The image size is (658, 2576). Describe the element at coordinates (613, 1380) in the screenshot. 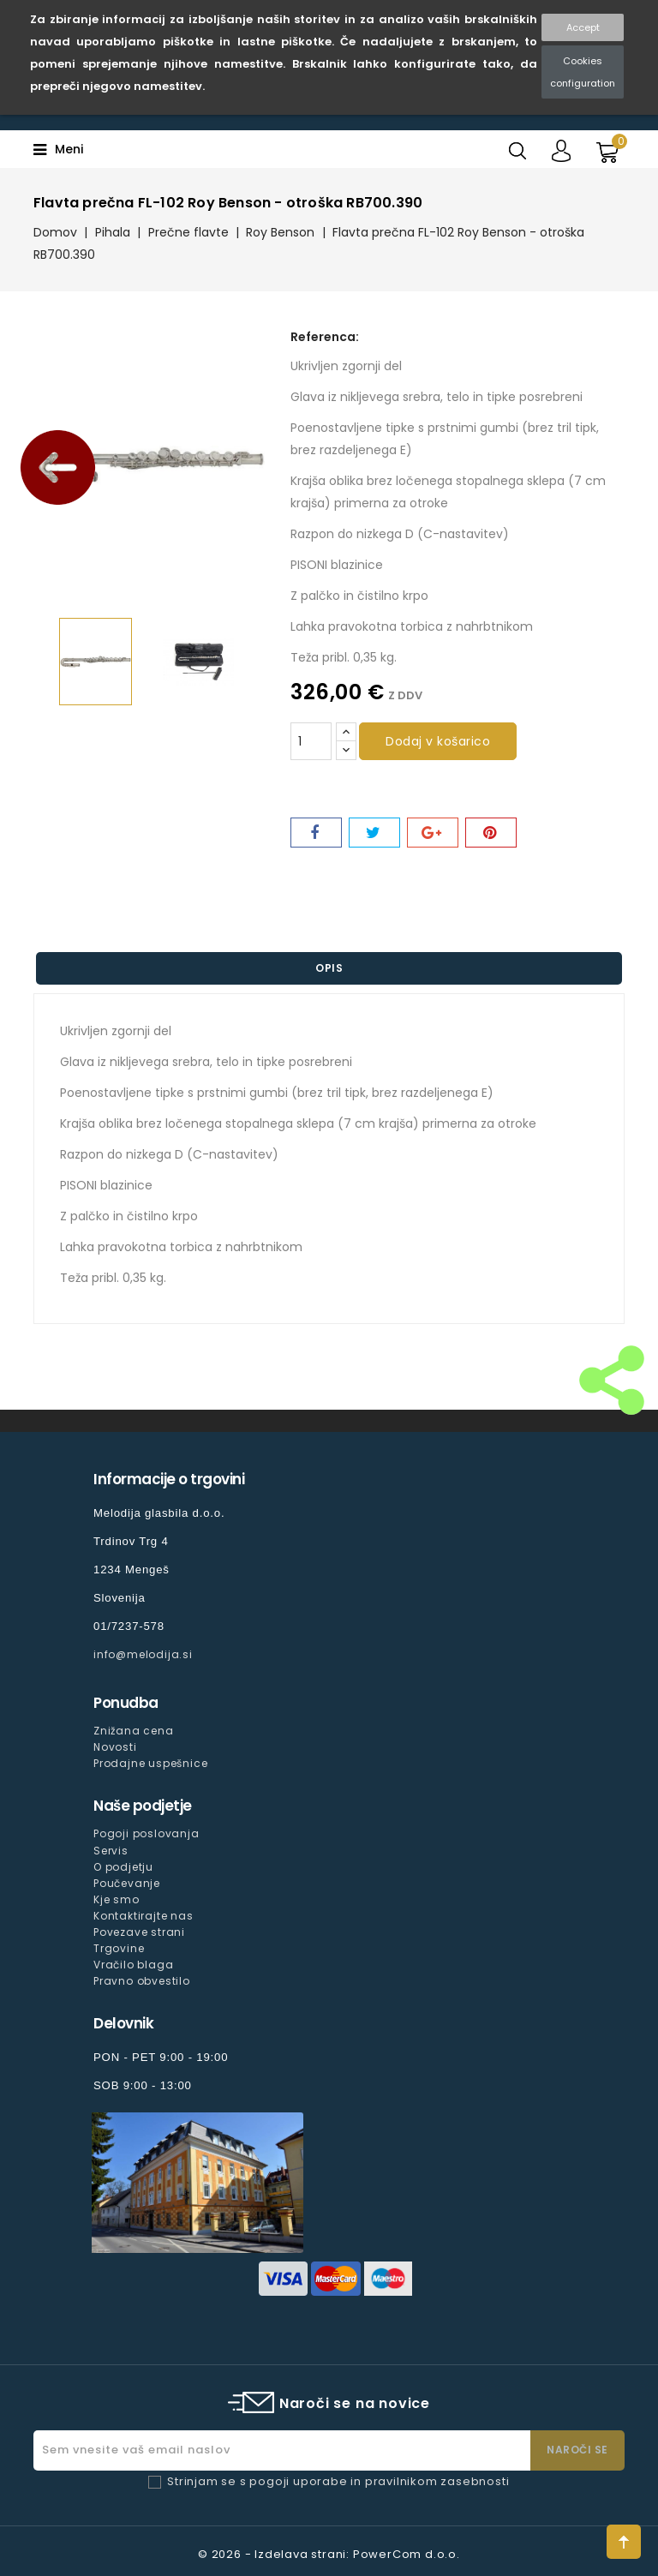

I see `share content with others` at that location.